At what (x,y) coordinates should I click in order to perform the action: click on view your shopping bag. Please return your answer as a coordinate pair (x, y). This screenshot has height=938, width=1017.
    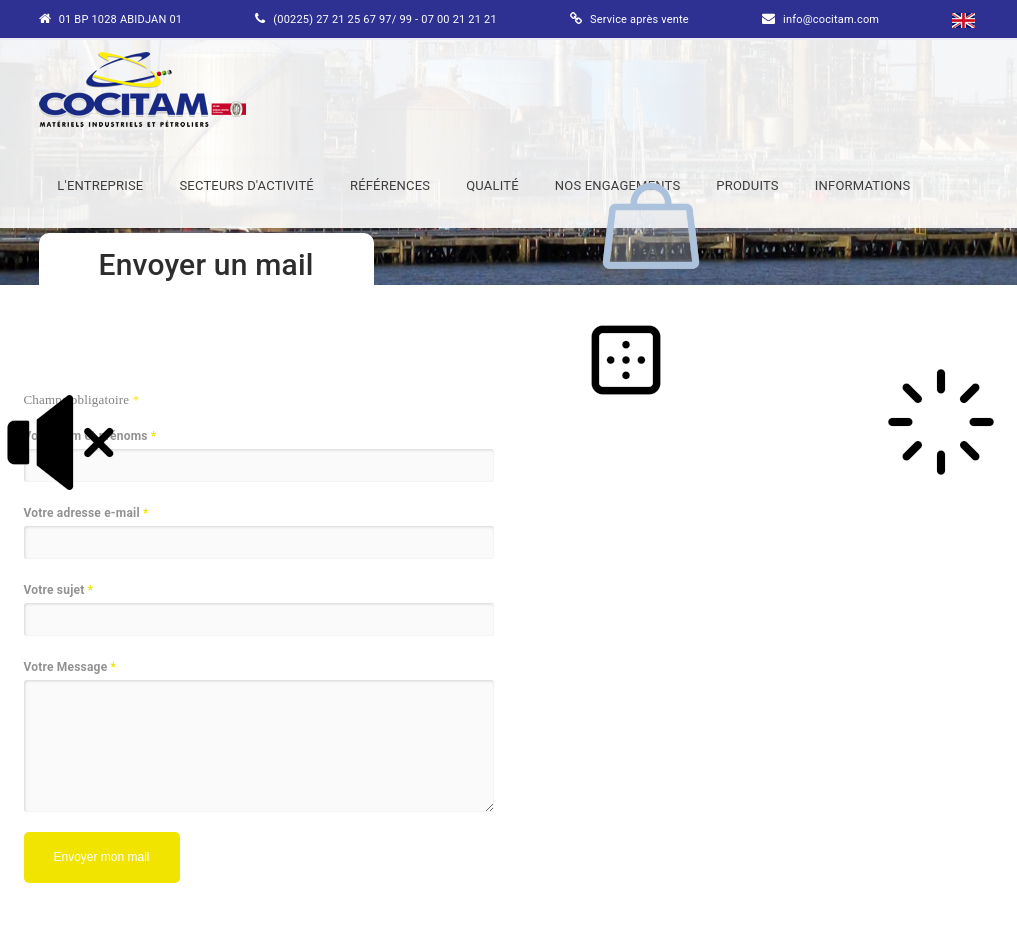
    Looking at the image, I should click on (651, 231).